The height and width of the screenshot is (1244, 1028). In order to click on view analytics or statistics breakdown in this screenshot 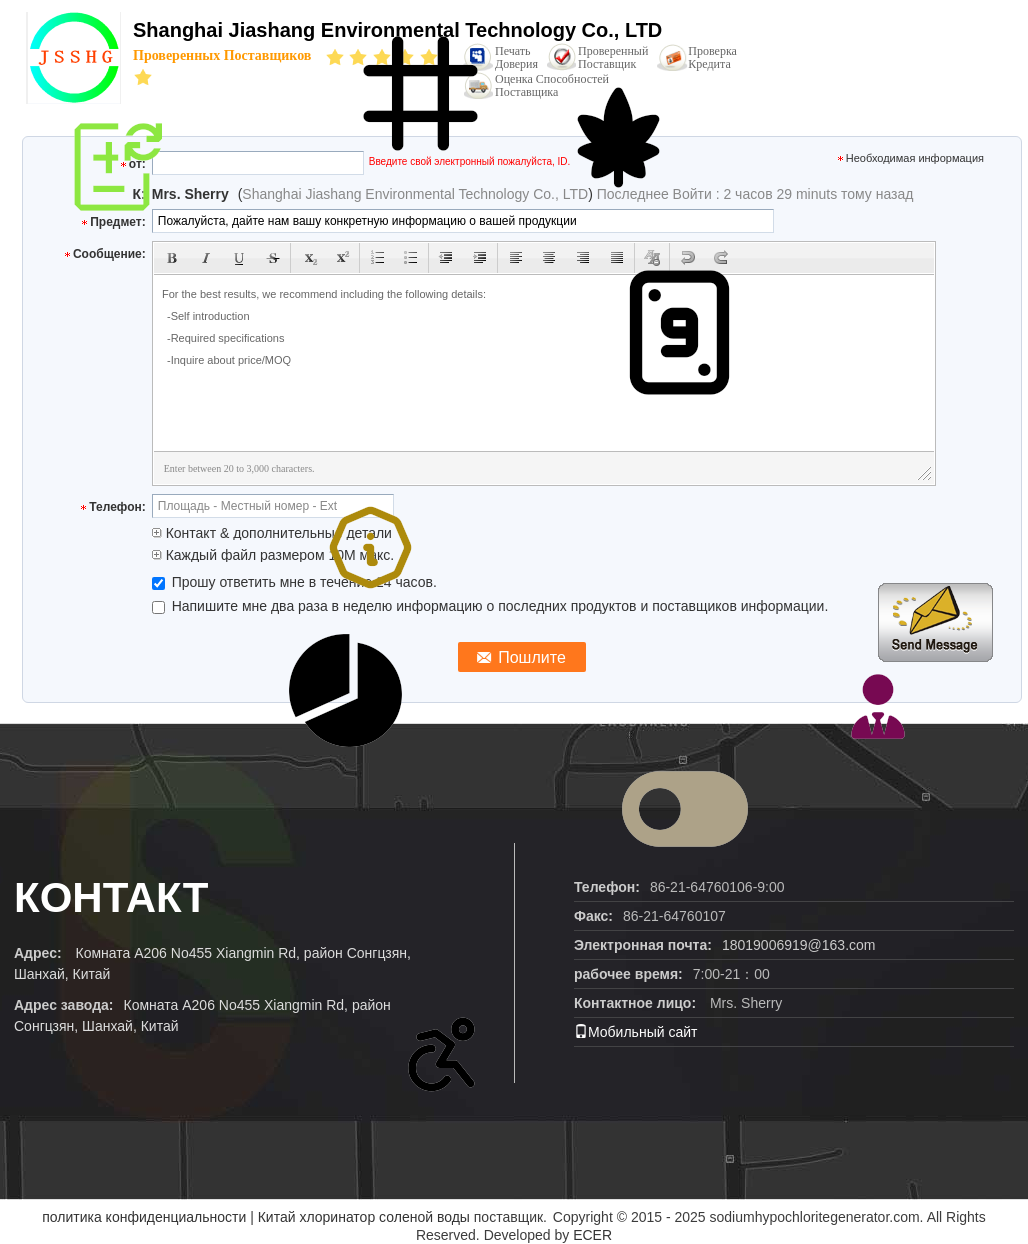, I will do `click(345, 690)`.